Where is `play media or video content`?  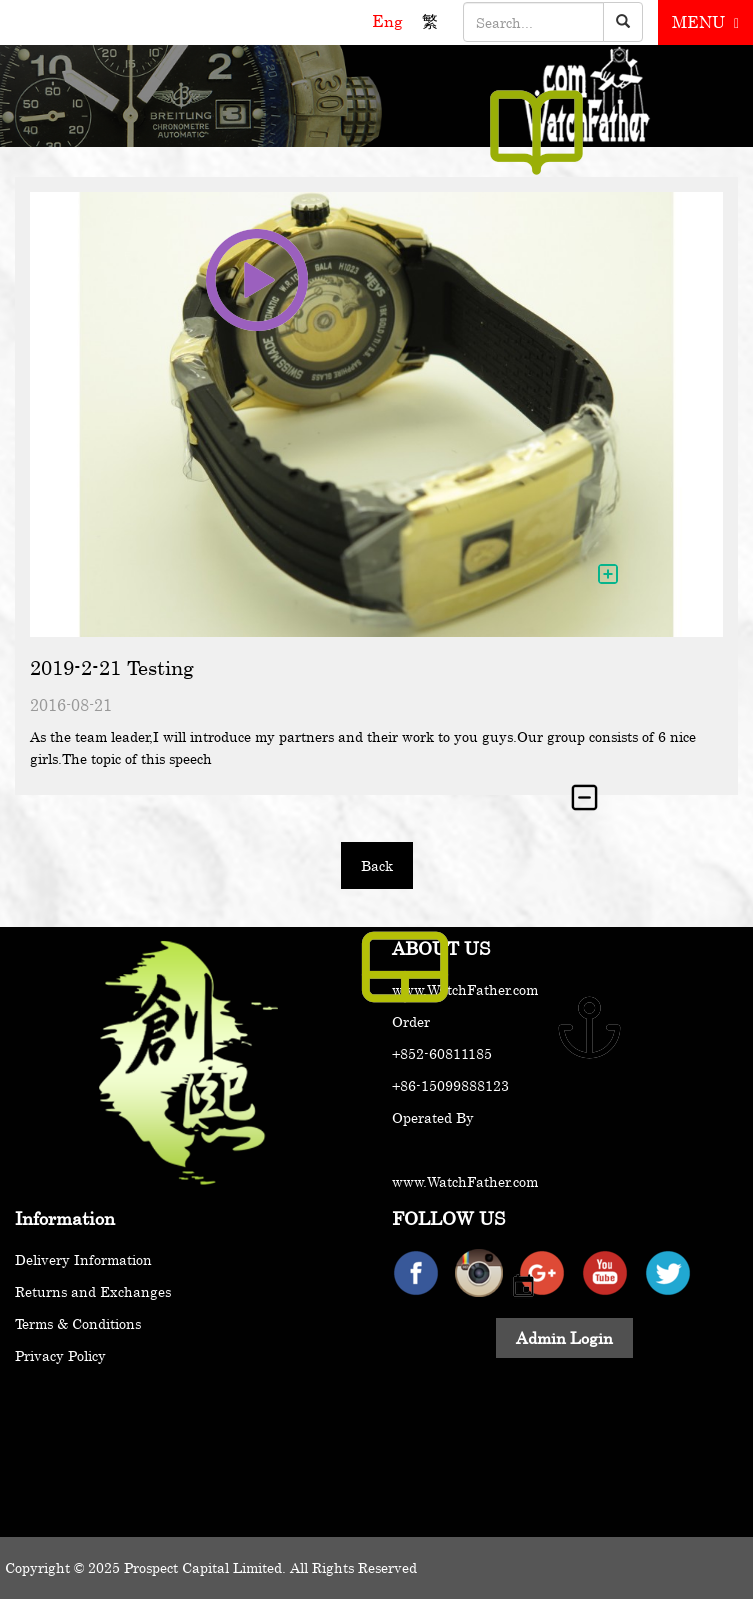
play media or video content is located at coordinates (257, 280).